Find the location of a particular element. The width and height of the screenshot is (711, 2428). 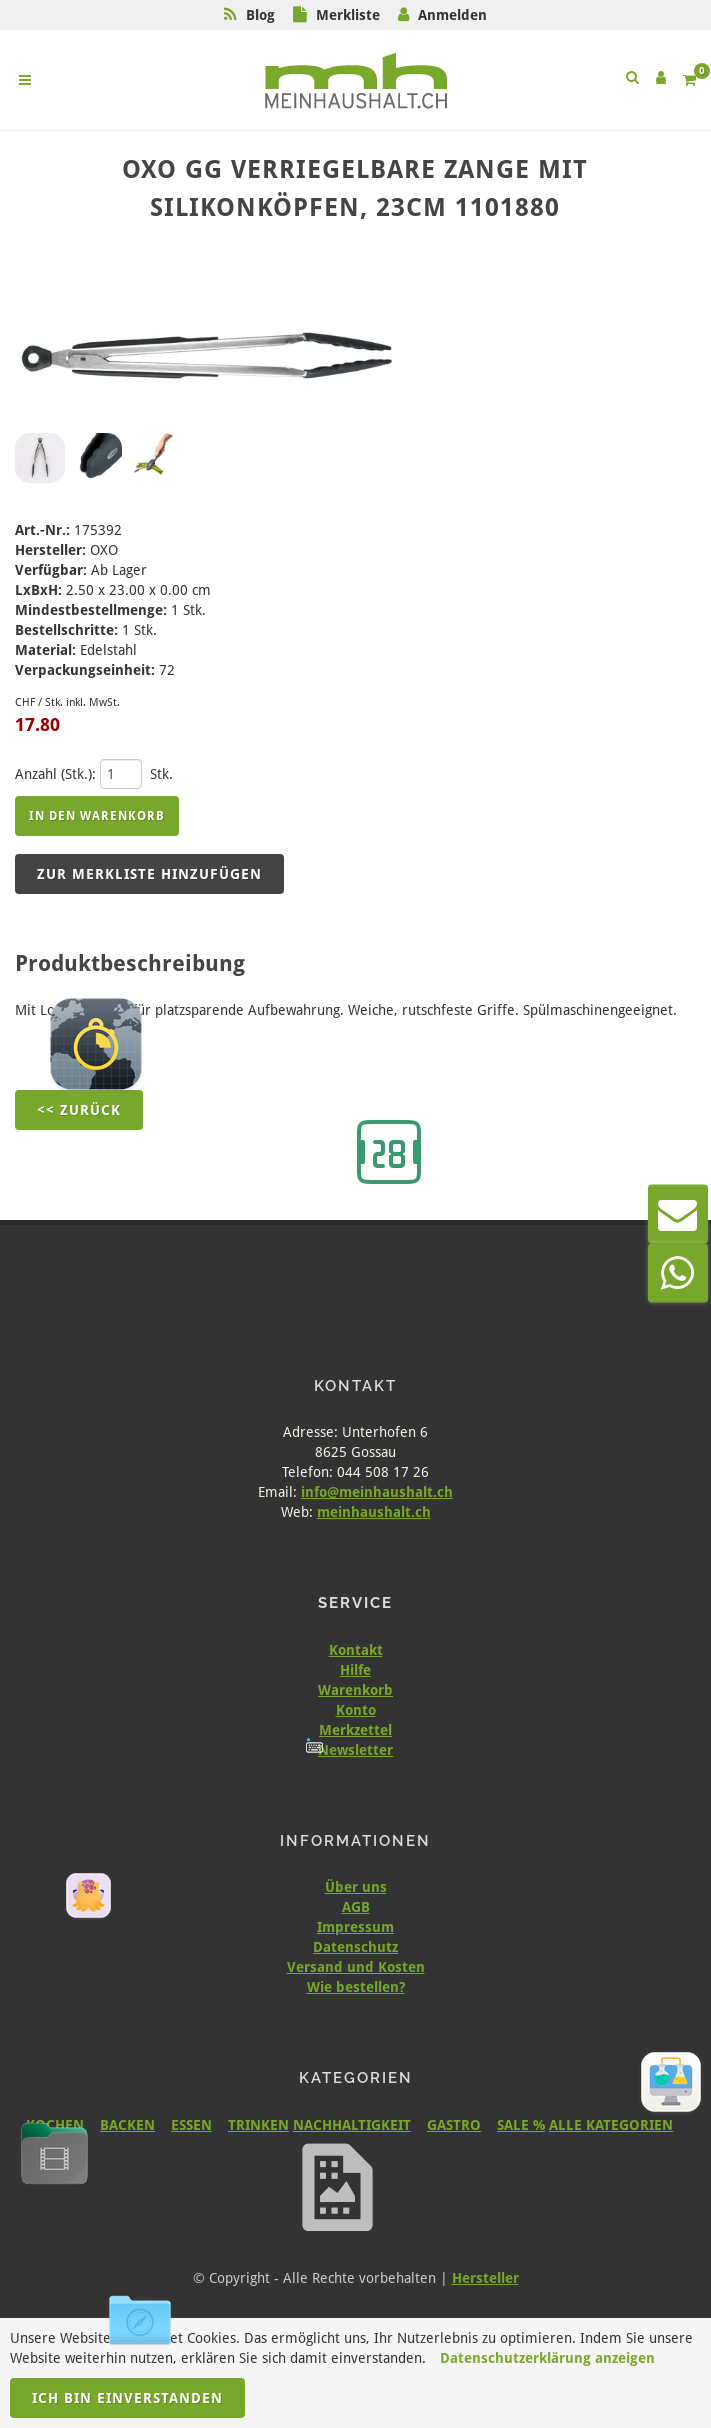

open the cuttlefish icon viewer app is located at coordinates (88, 1895).